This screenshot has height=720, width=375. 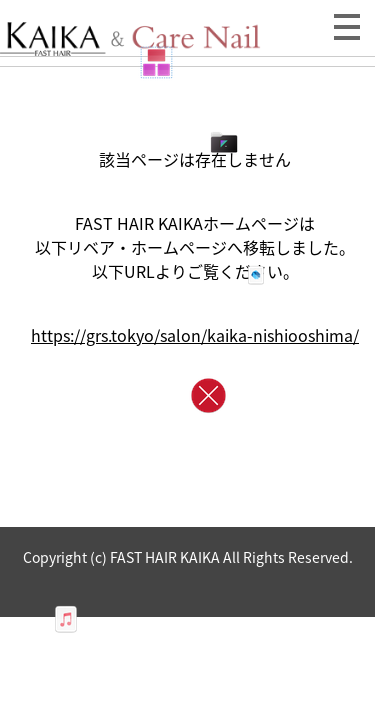 What do you see at coordinates (156, 62) in the screenshot?
I see `select all items in the current view` at bounding box center [156, 62].